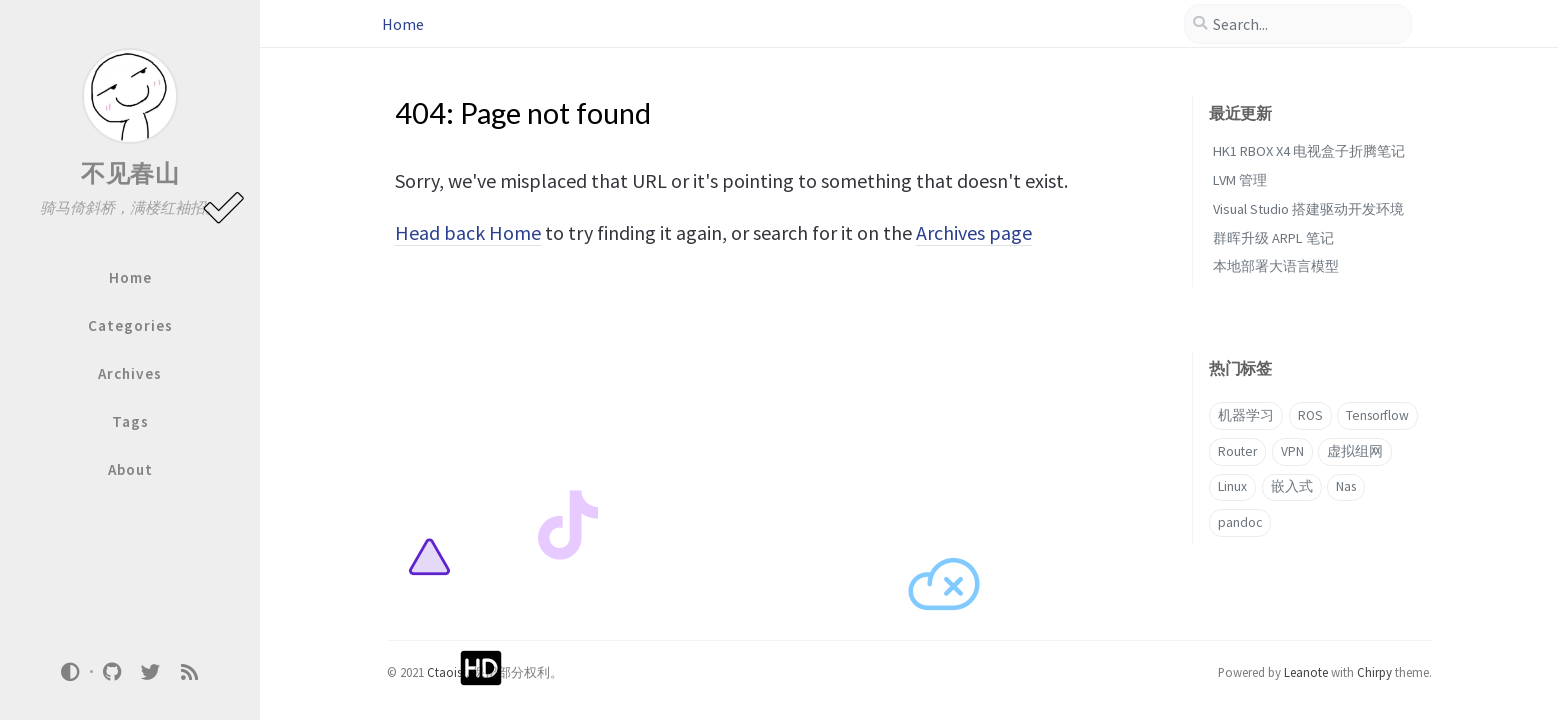 Image resolution: width=1558 pixels, height=720 pixels. I want to click on disconnect from cloud storage, so click(944, 584).